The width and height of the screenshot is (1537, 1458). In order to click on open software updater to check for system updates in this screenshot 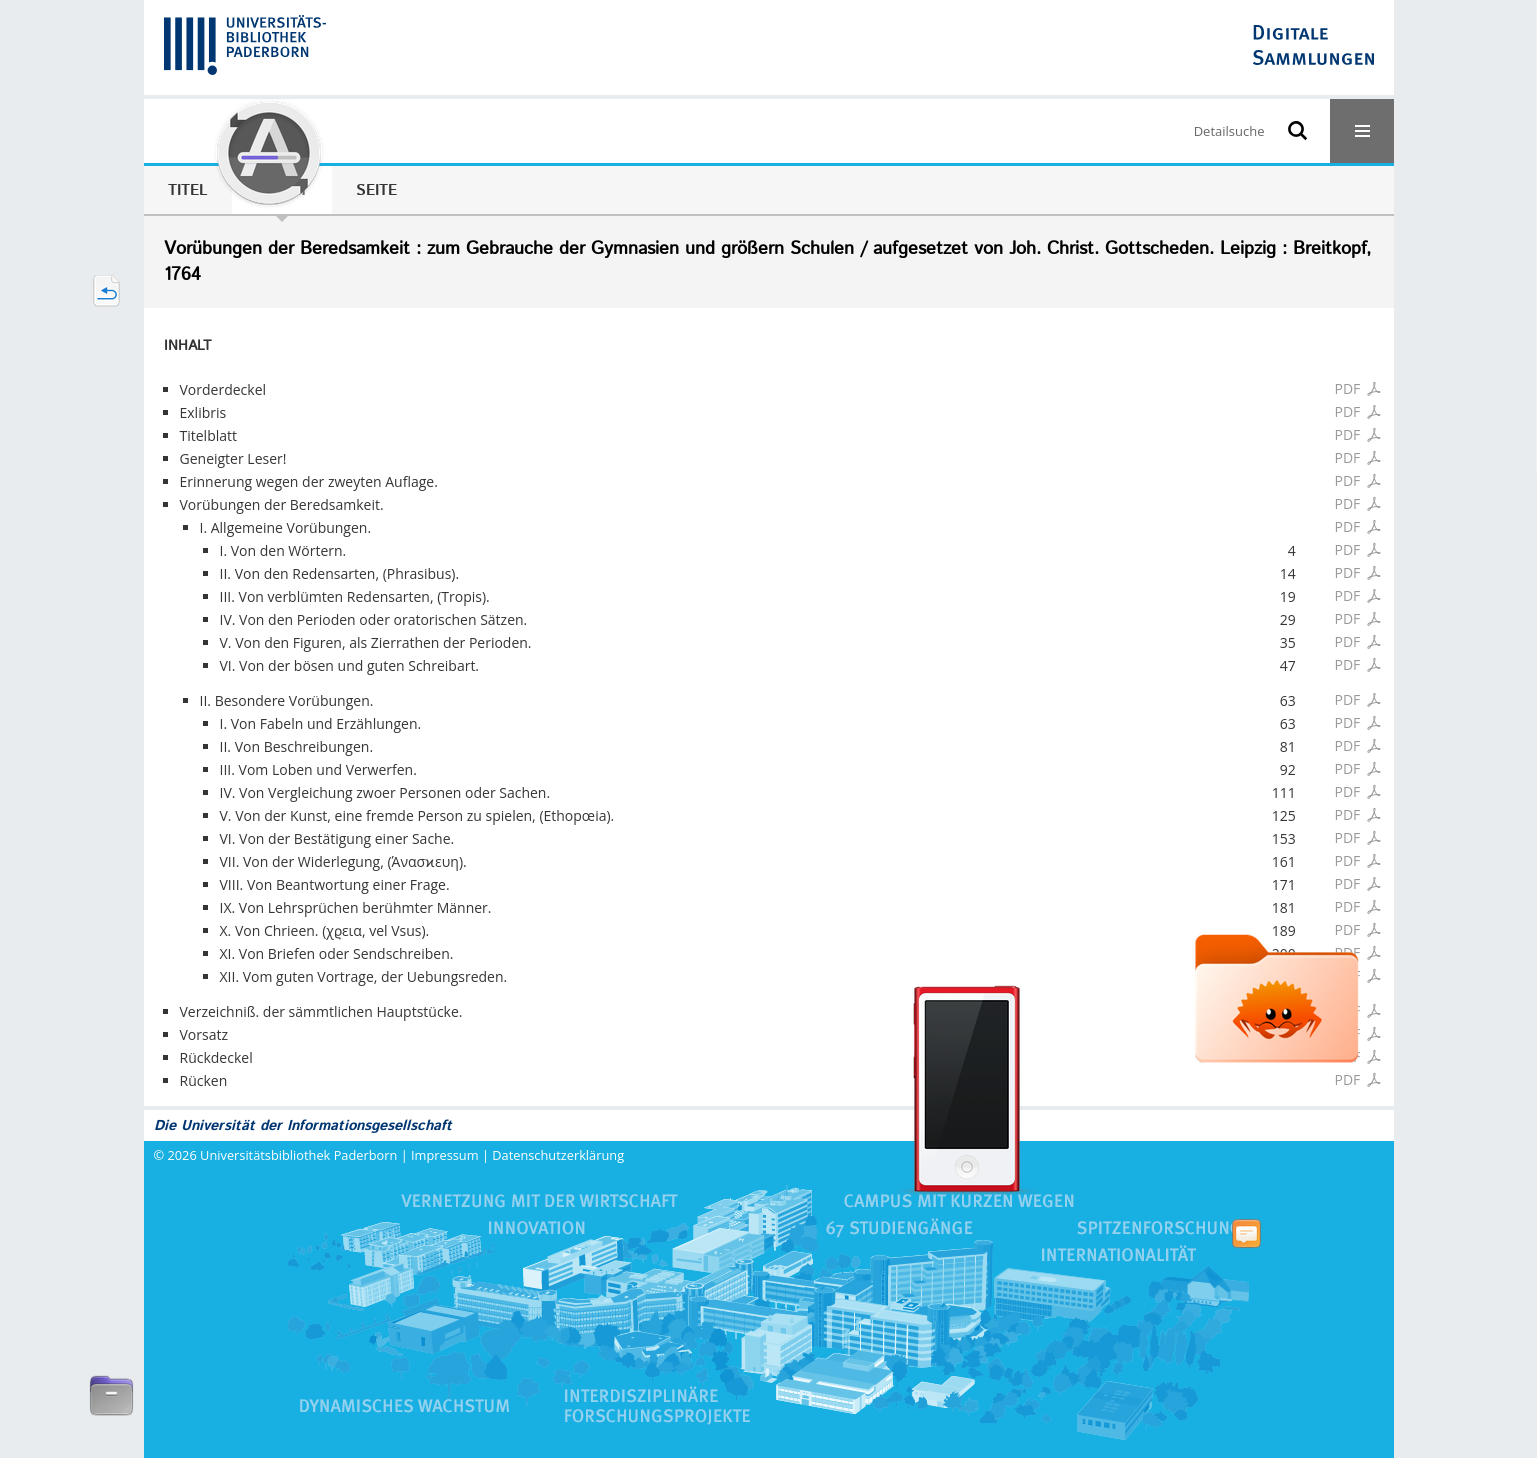, I will do `click(269, 153)`.